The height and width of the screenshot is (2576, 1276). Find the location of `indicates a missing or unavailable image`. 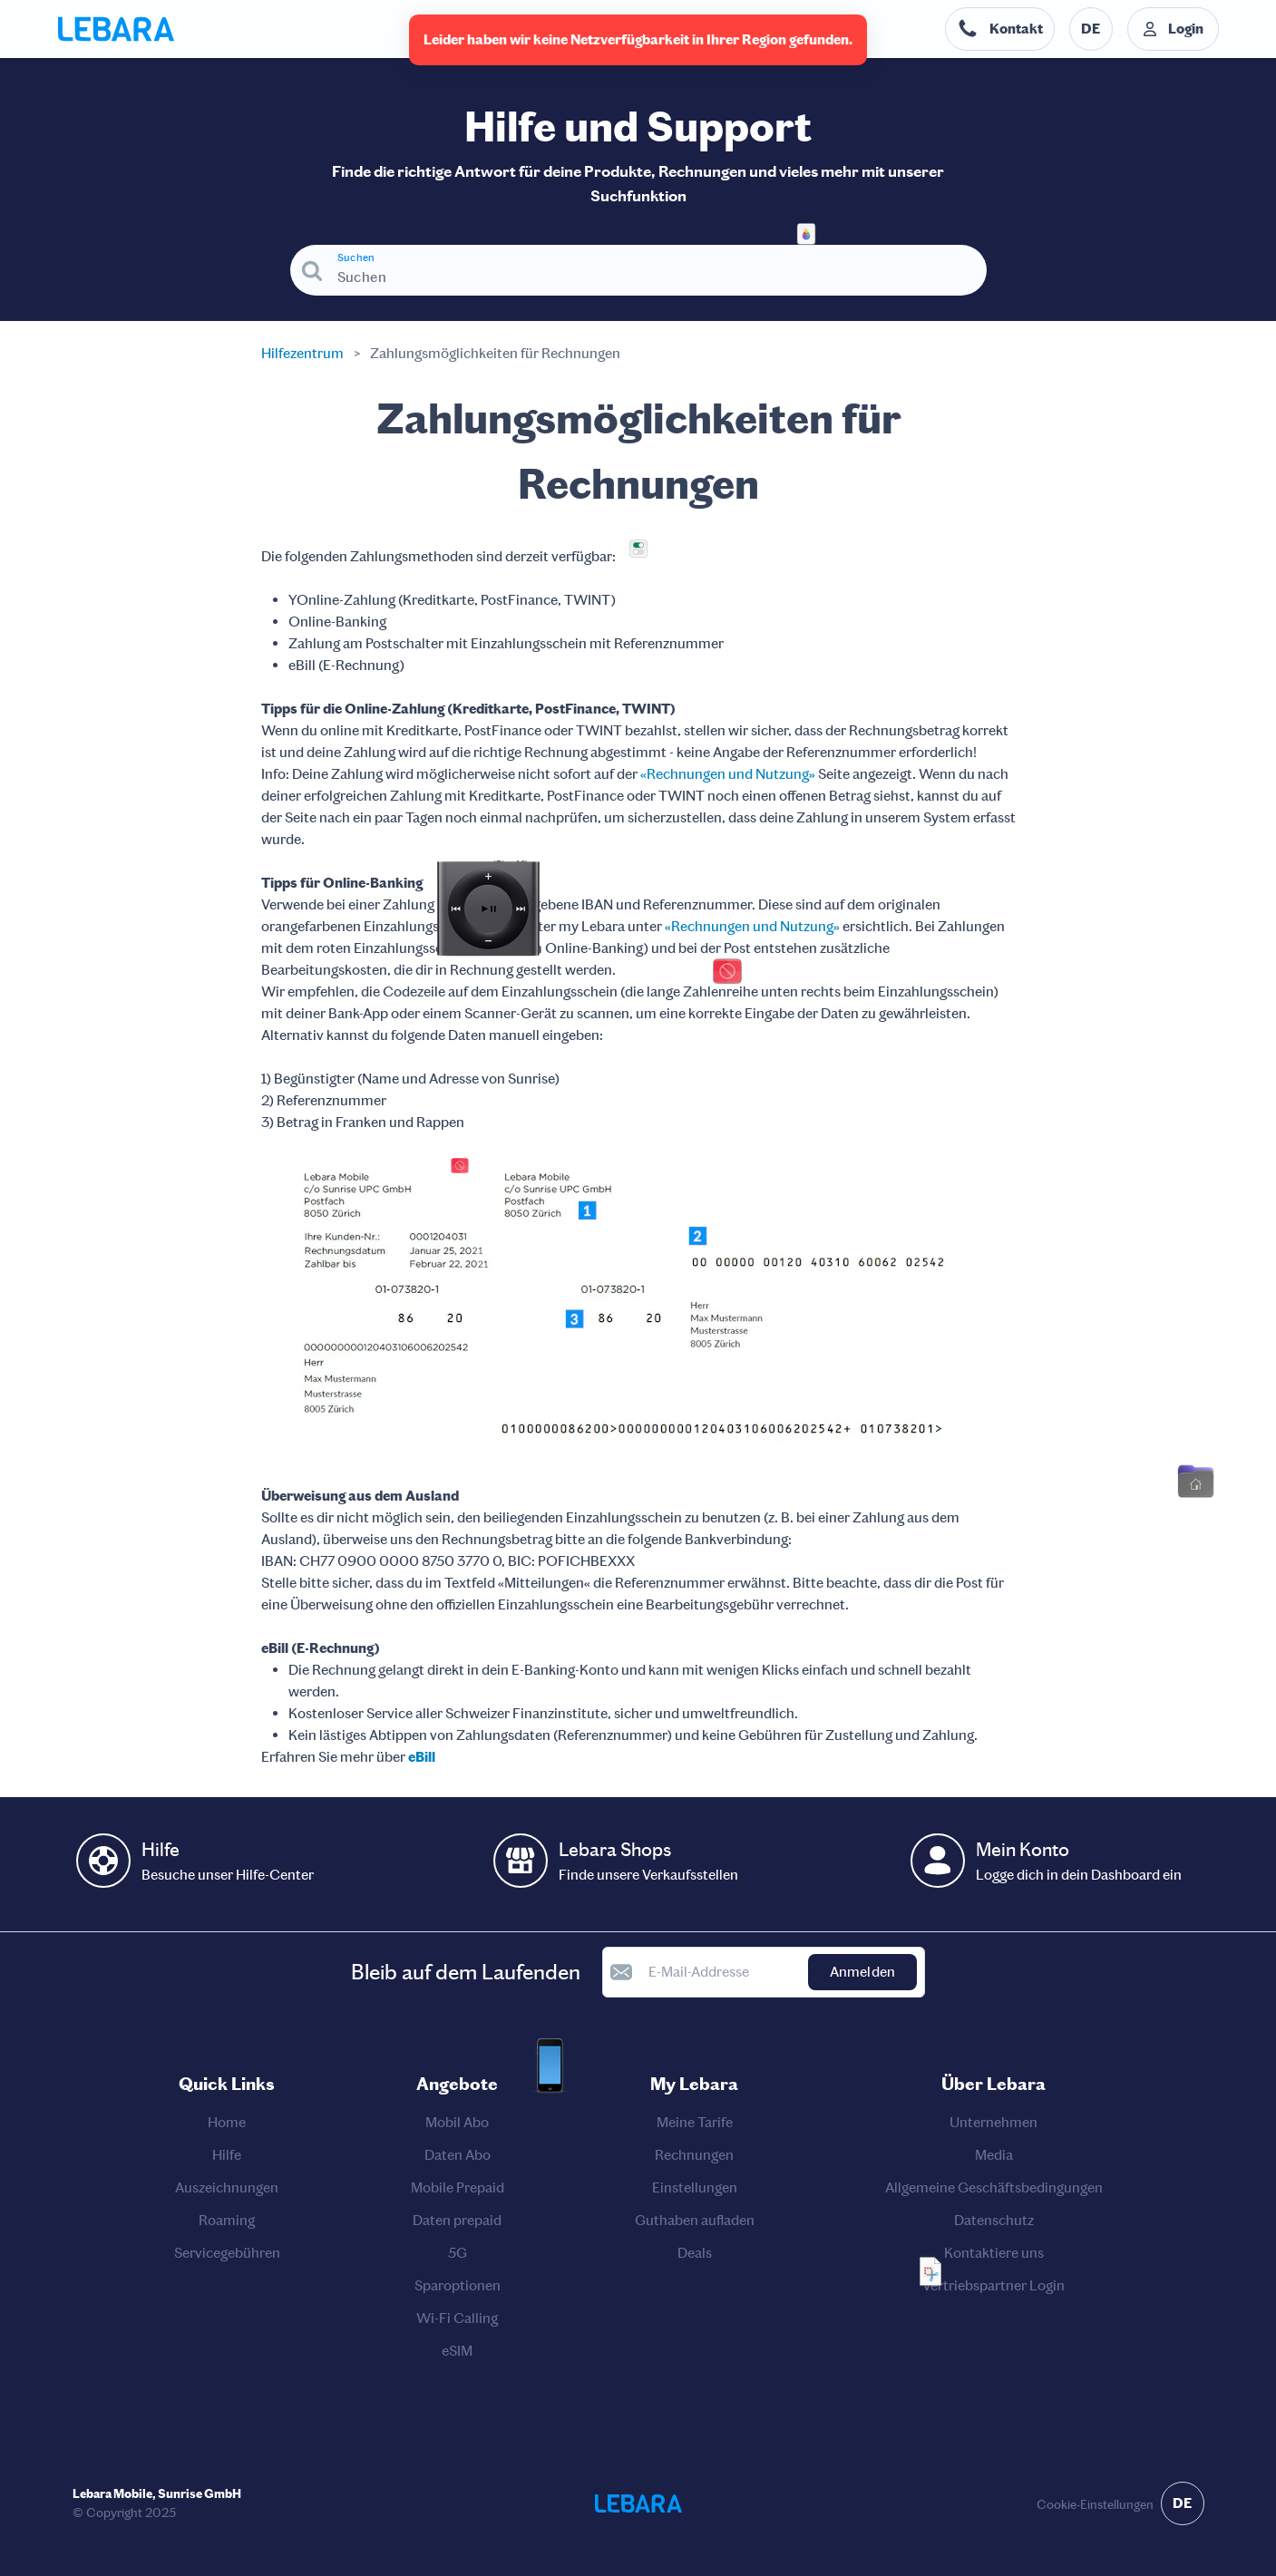

indicates a missing or unavailable image is located at coordinates (727, 970).